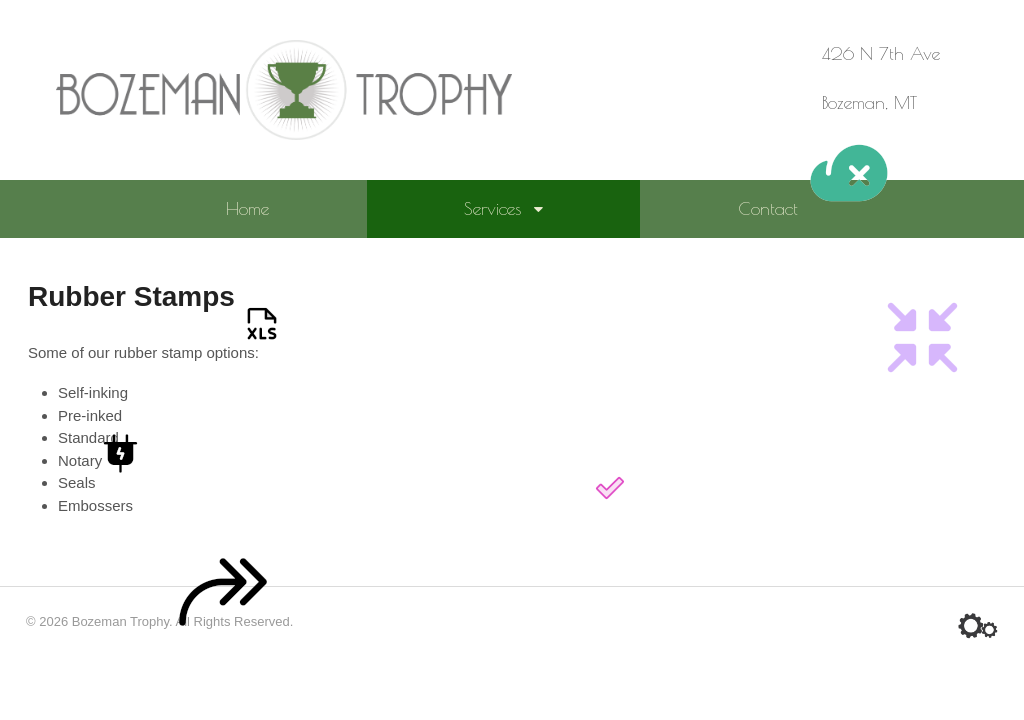 The height and width of the screenshot is (720, 1024). I want to click on forward message or content to multiple recipients, so click(223, 592).